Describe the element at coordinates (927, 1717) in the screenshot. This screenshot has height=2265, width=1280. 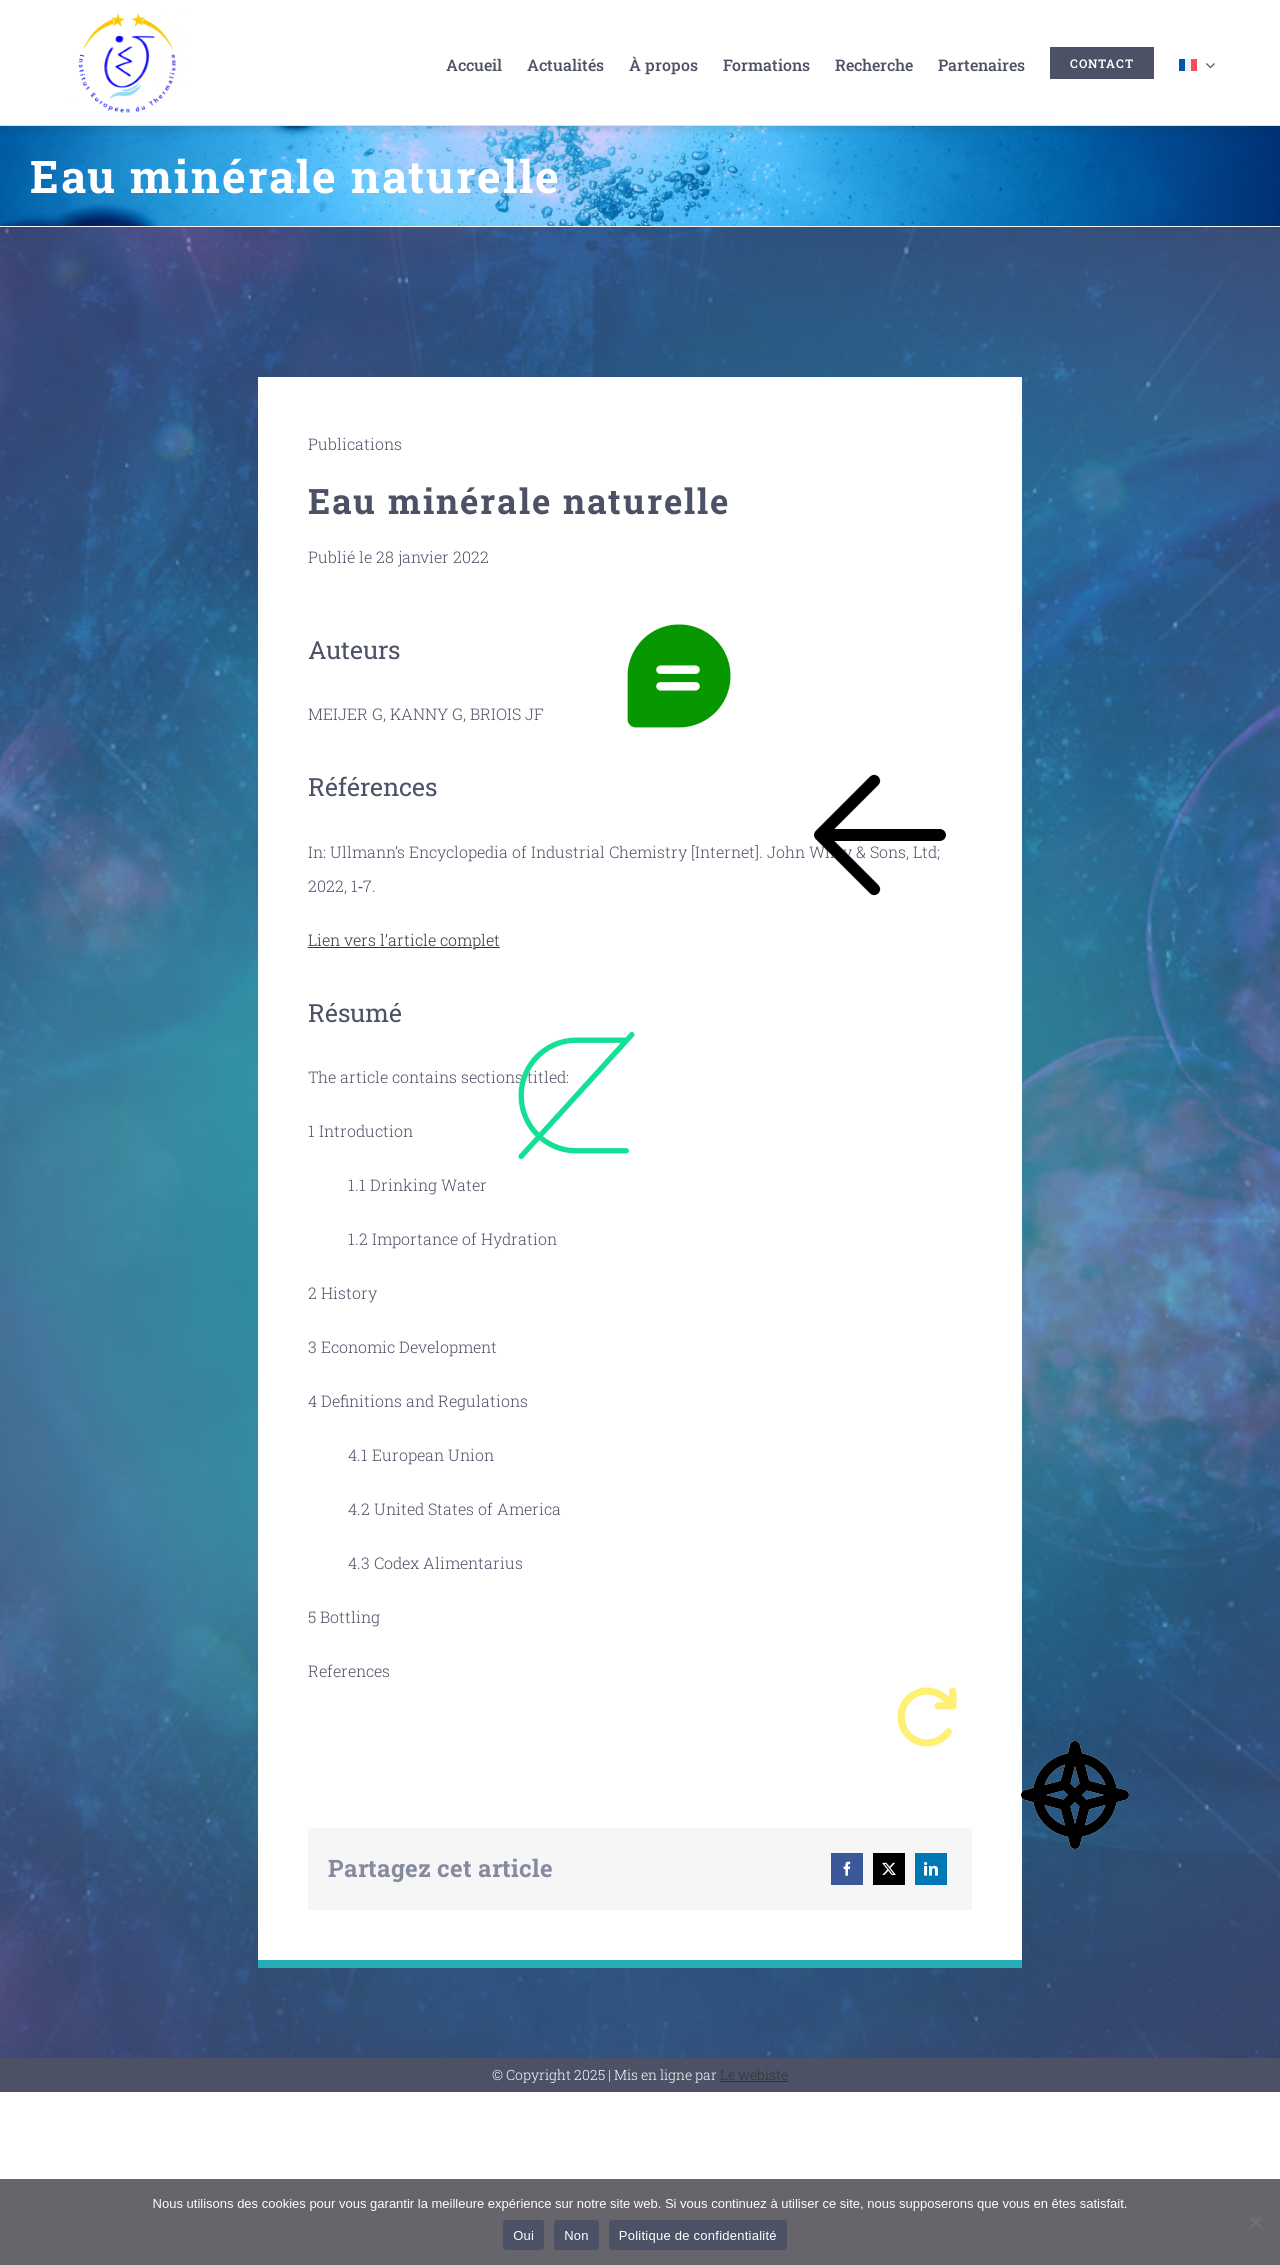
I see `redo the last action` at that location.